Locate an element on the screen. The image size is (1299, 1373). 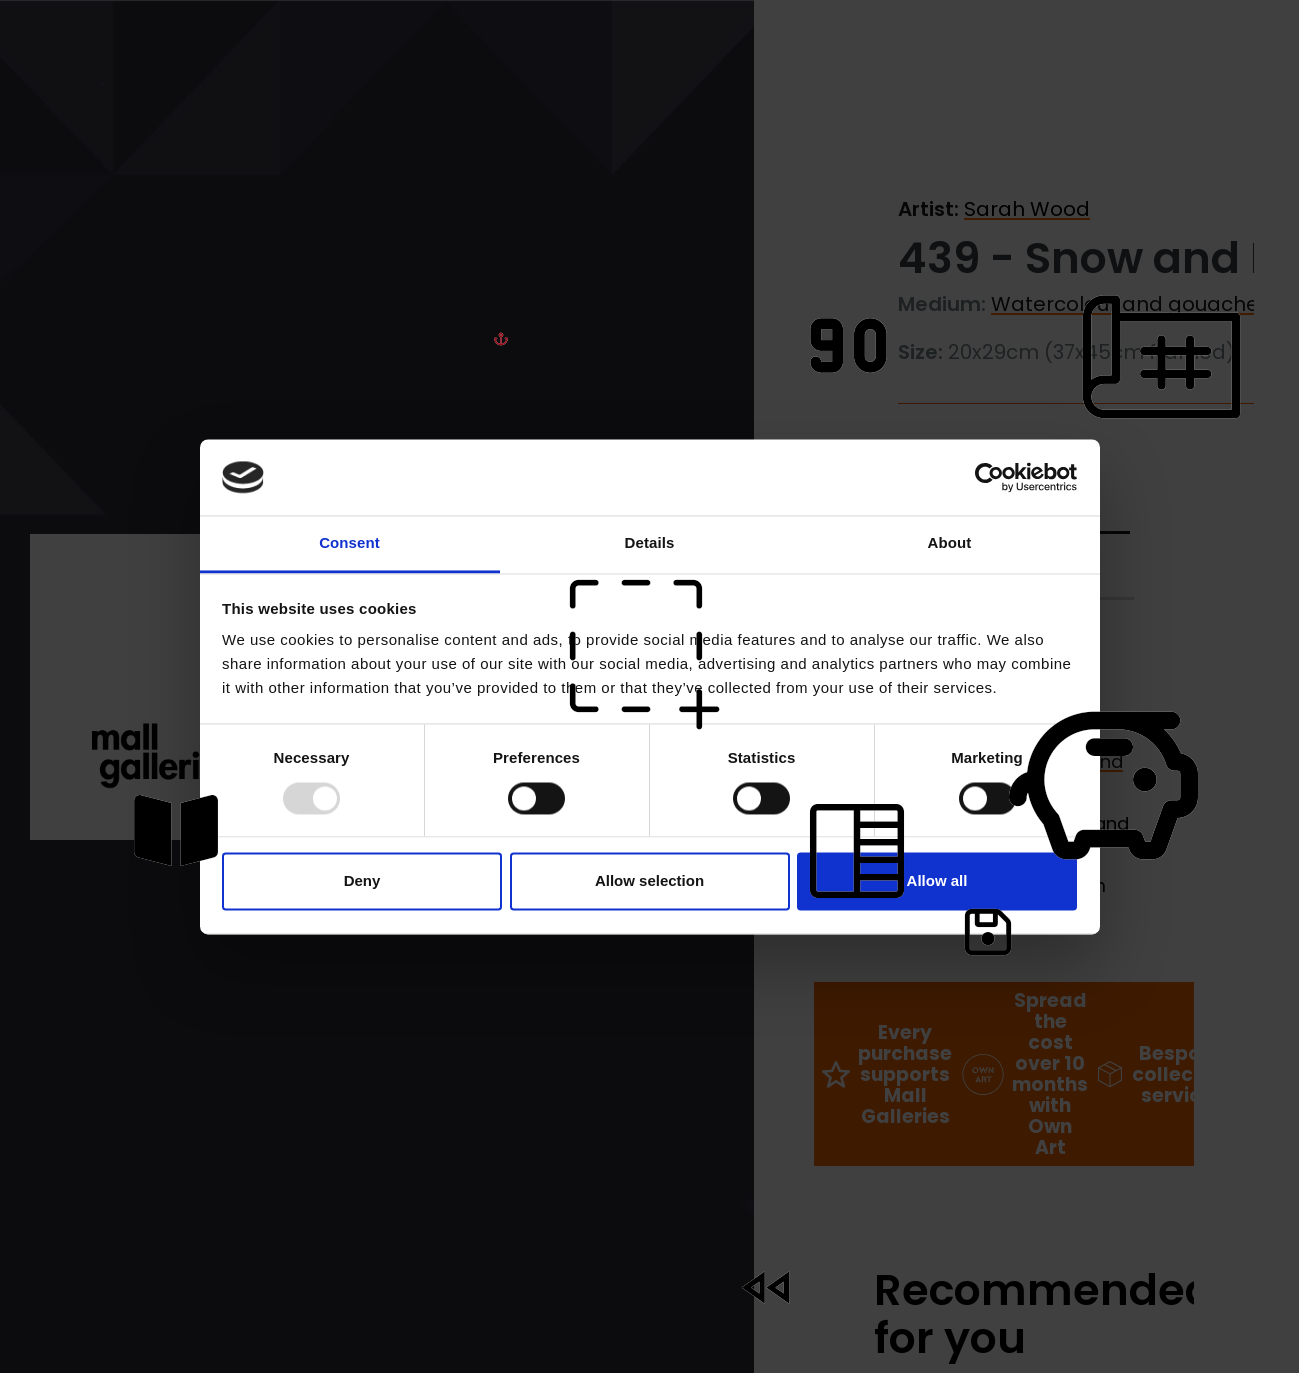
save current file or document is located at coordinates (988, 932).